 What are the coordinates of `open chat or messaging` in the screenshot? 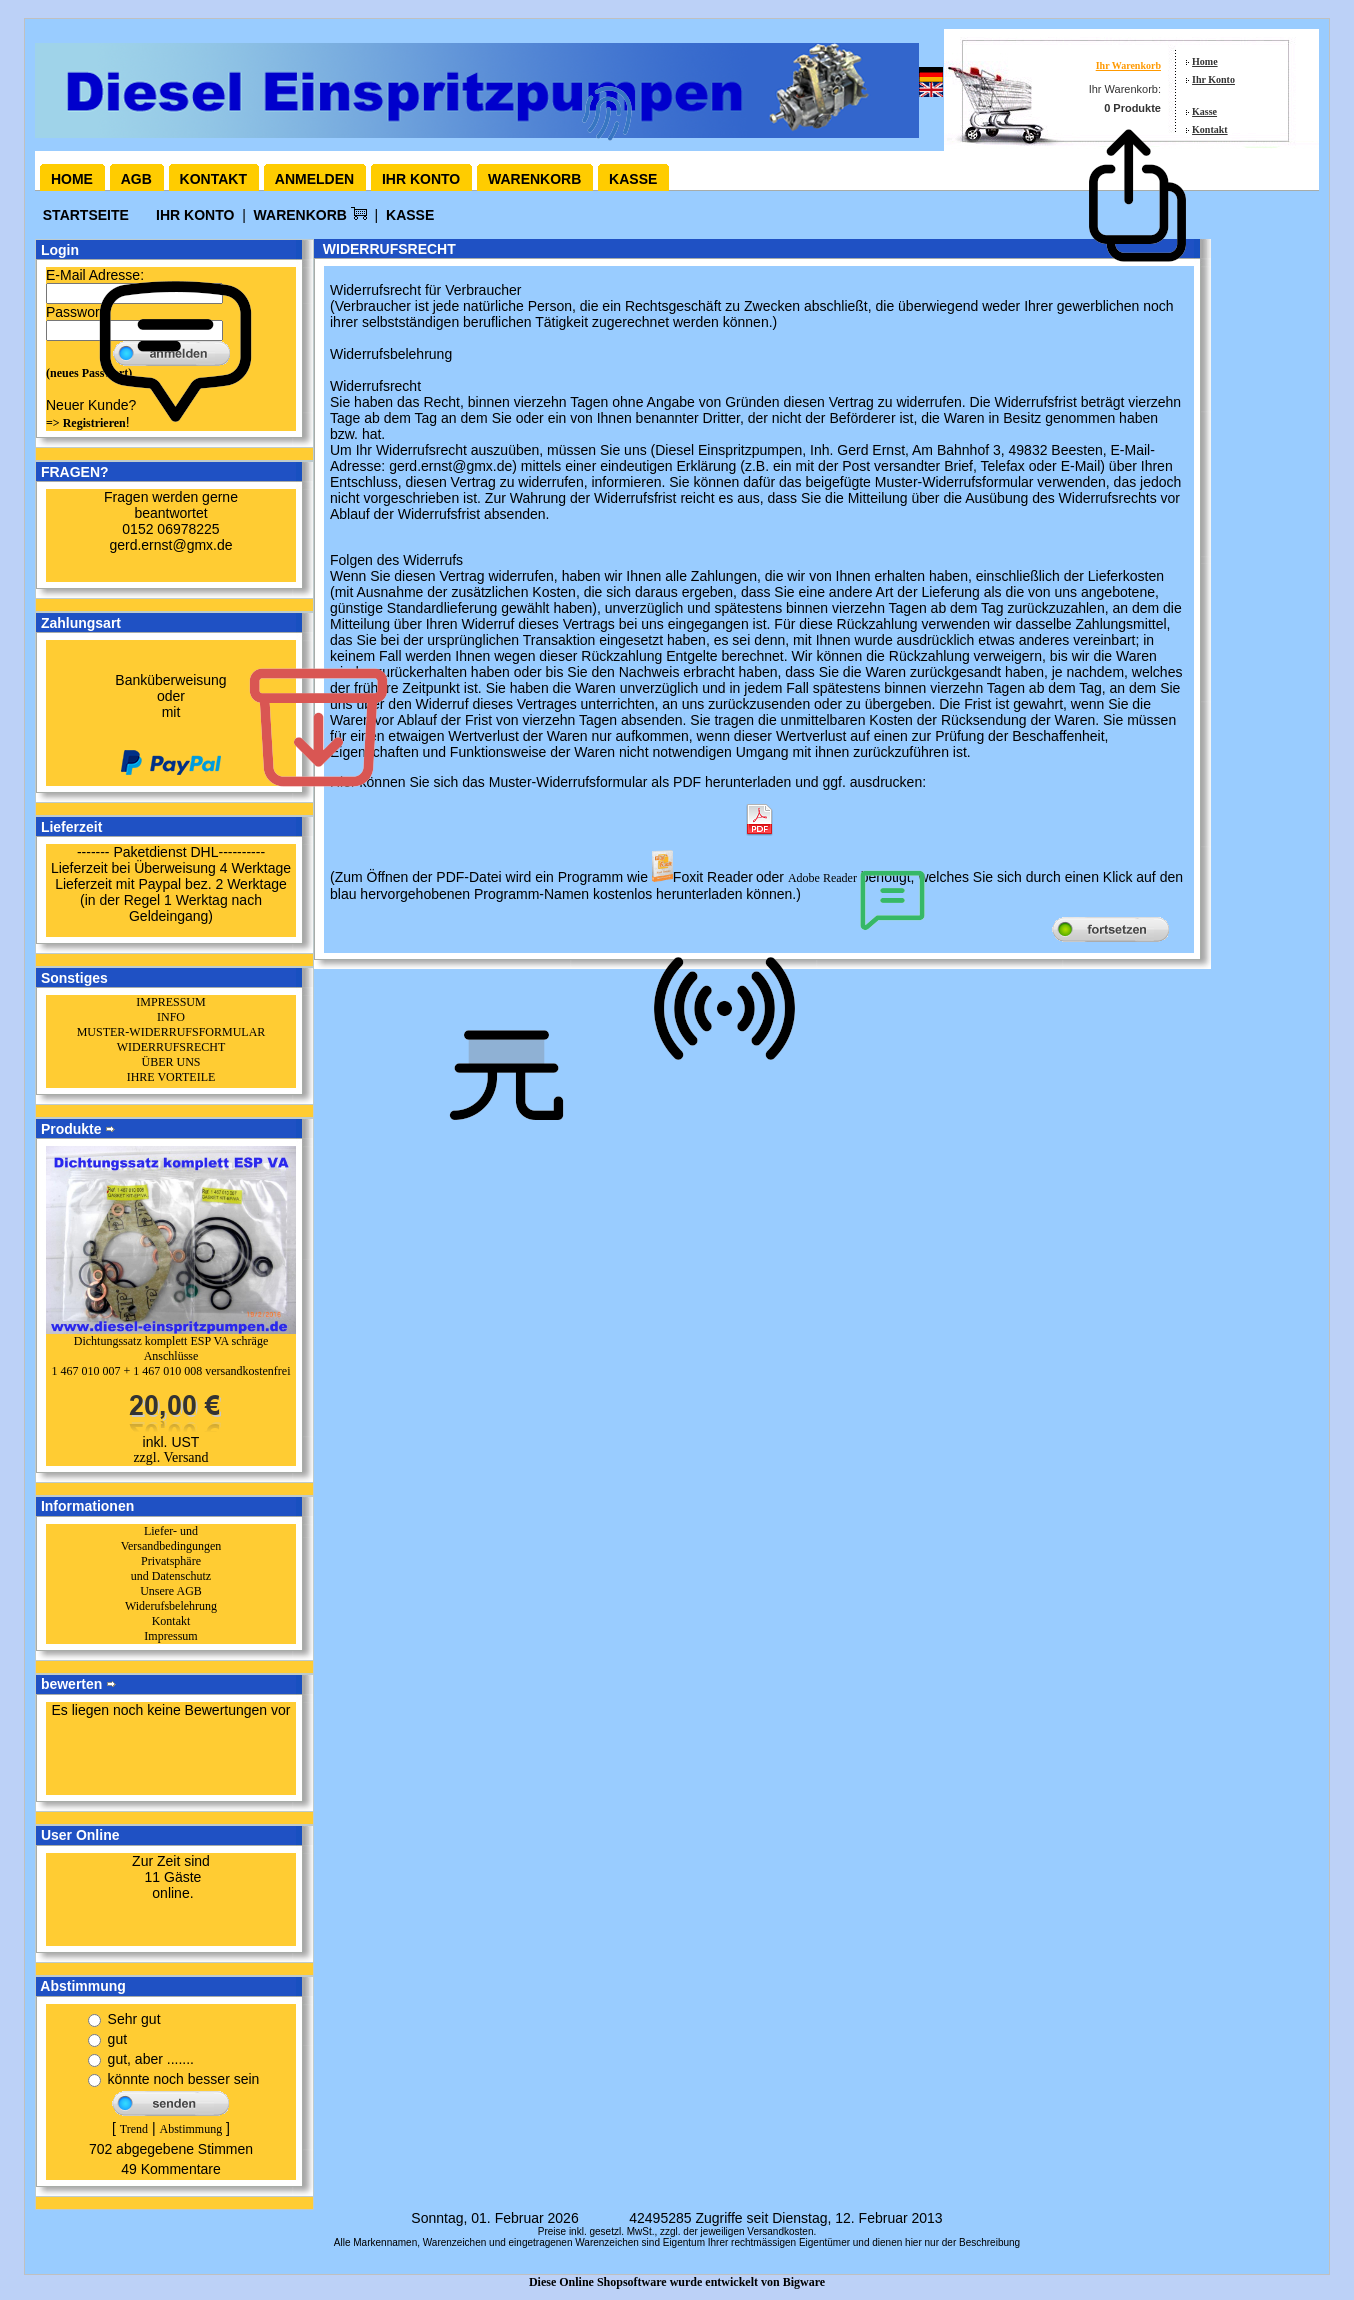 It's located at (175, 351).